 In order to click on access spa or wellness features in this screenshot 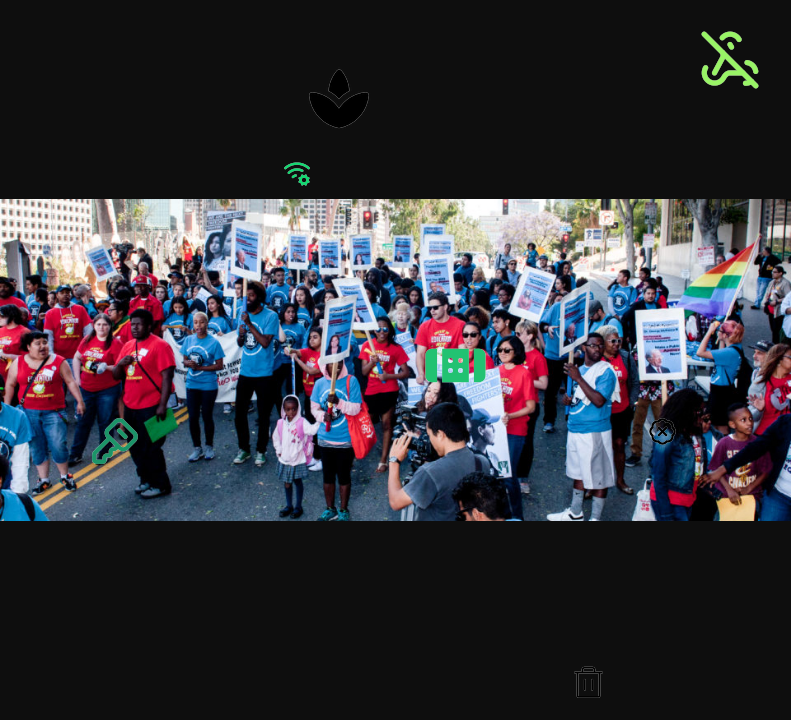, I will do `click(339, 98)`.